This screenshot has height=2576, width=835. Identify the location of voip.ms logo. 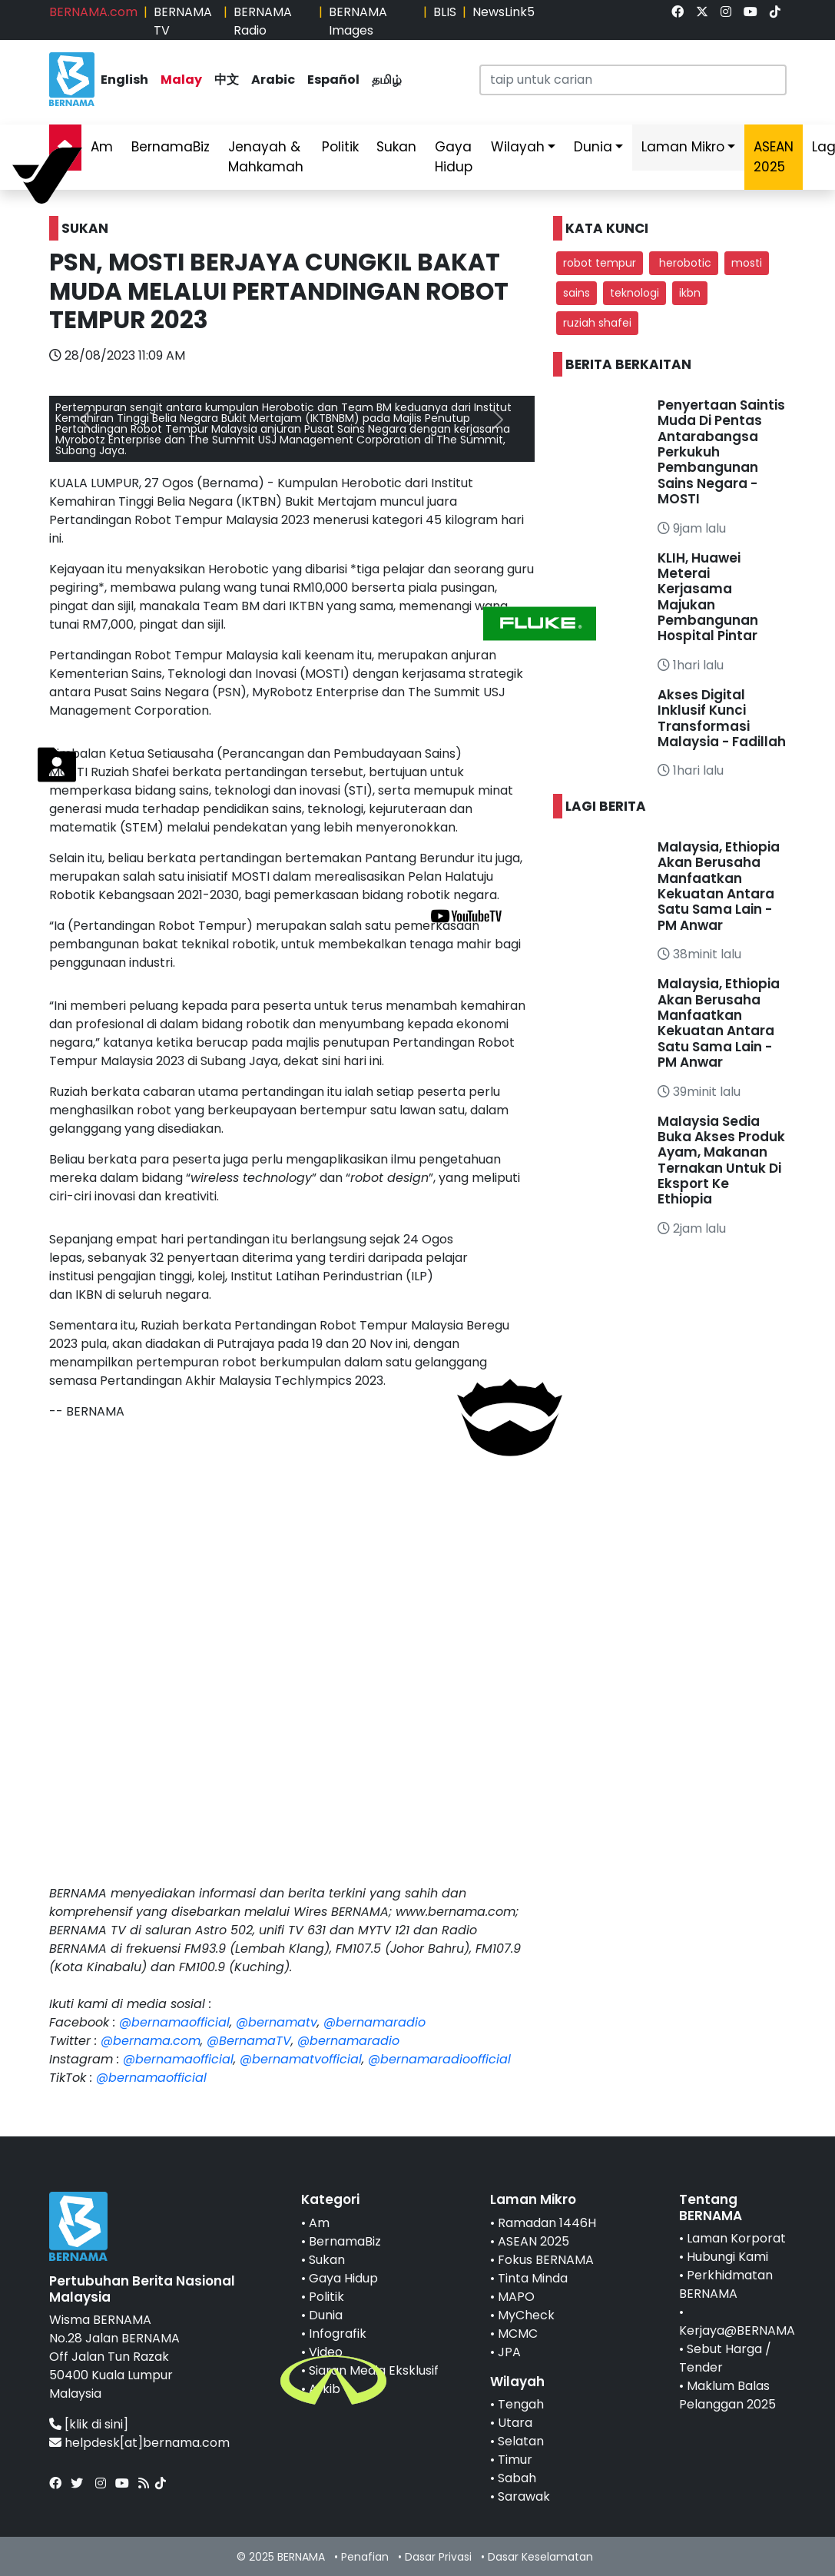
(47, 175).